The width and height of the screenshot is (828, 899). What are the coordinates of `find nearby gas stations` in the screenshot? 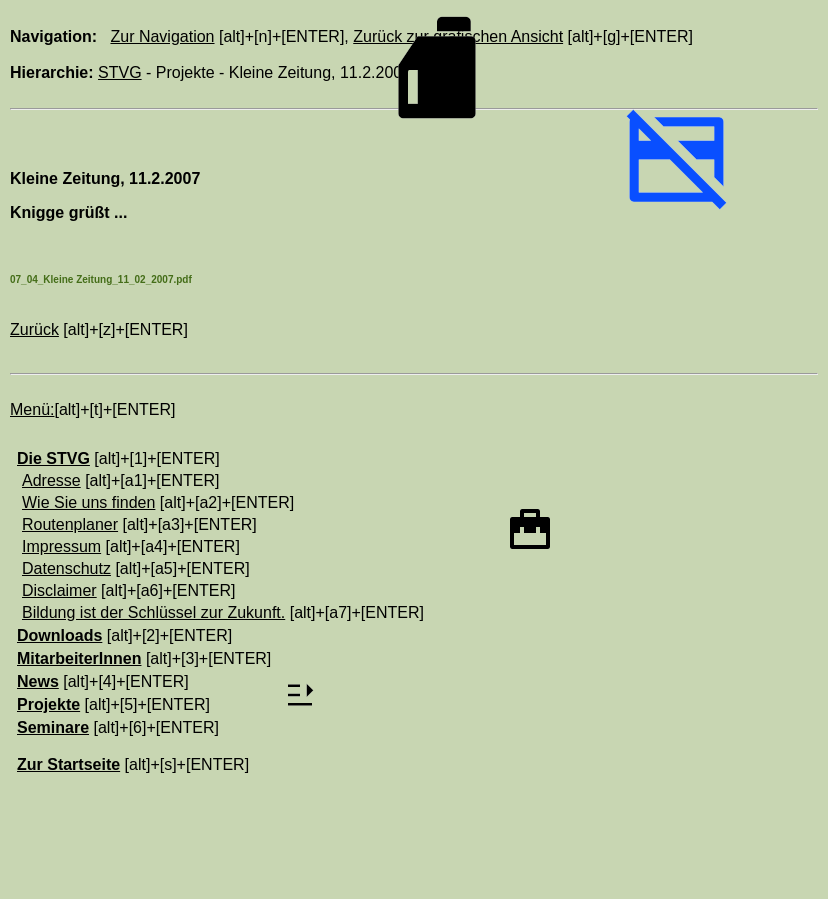 It's located at (437, 70).